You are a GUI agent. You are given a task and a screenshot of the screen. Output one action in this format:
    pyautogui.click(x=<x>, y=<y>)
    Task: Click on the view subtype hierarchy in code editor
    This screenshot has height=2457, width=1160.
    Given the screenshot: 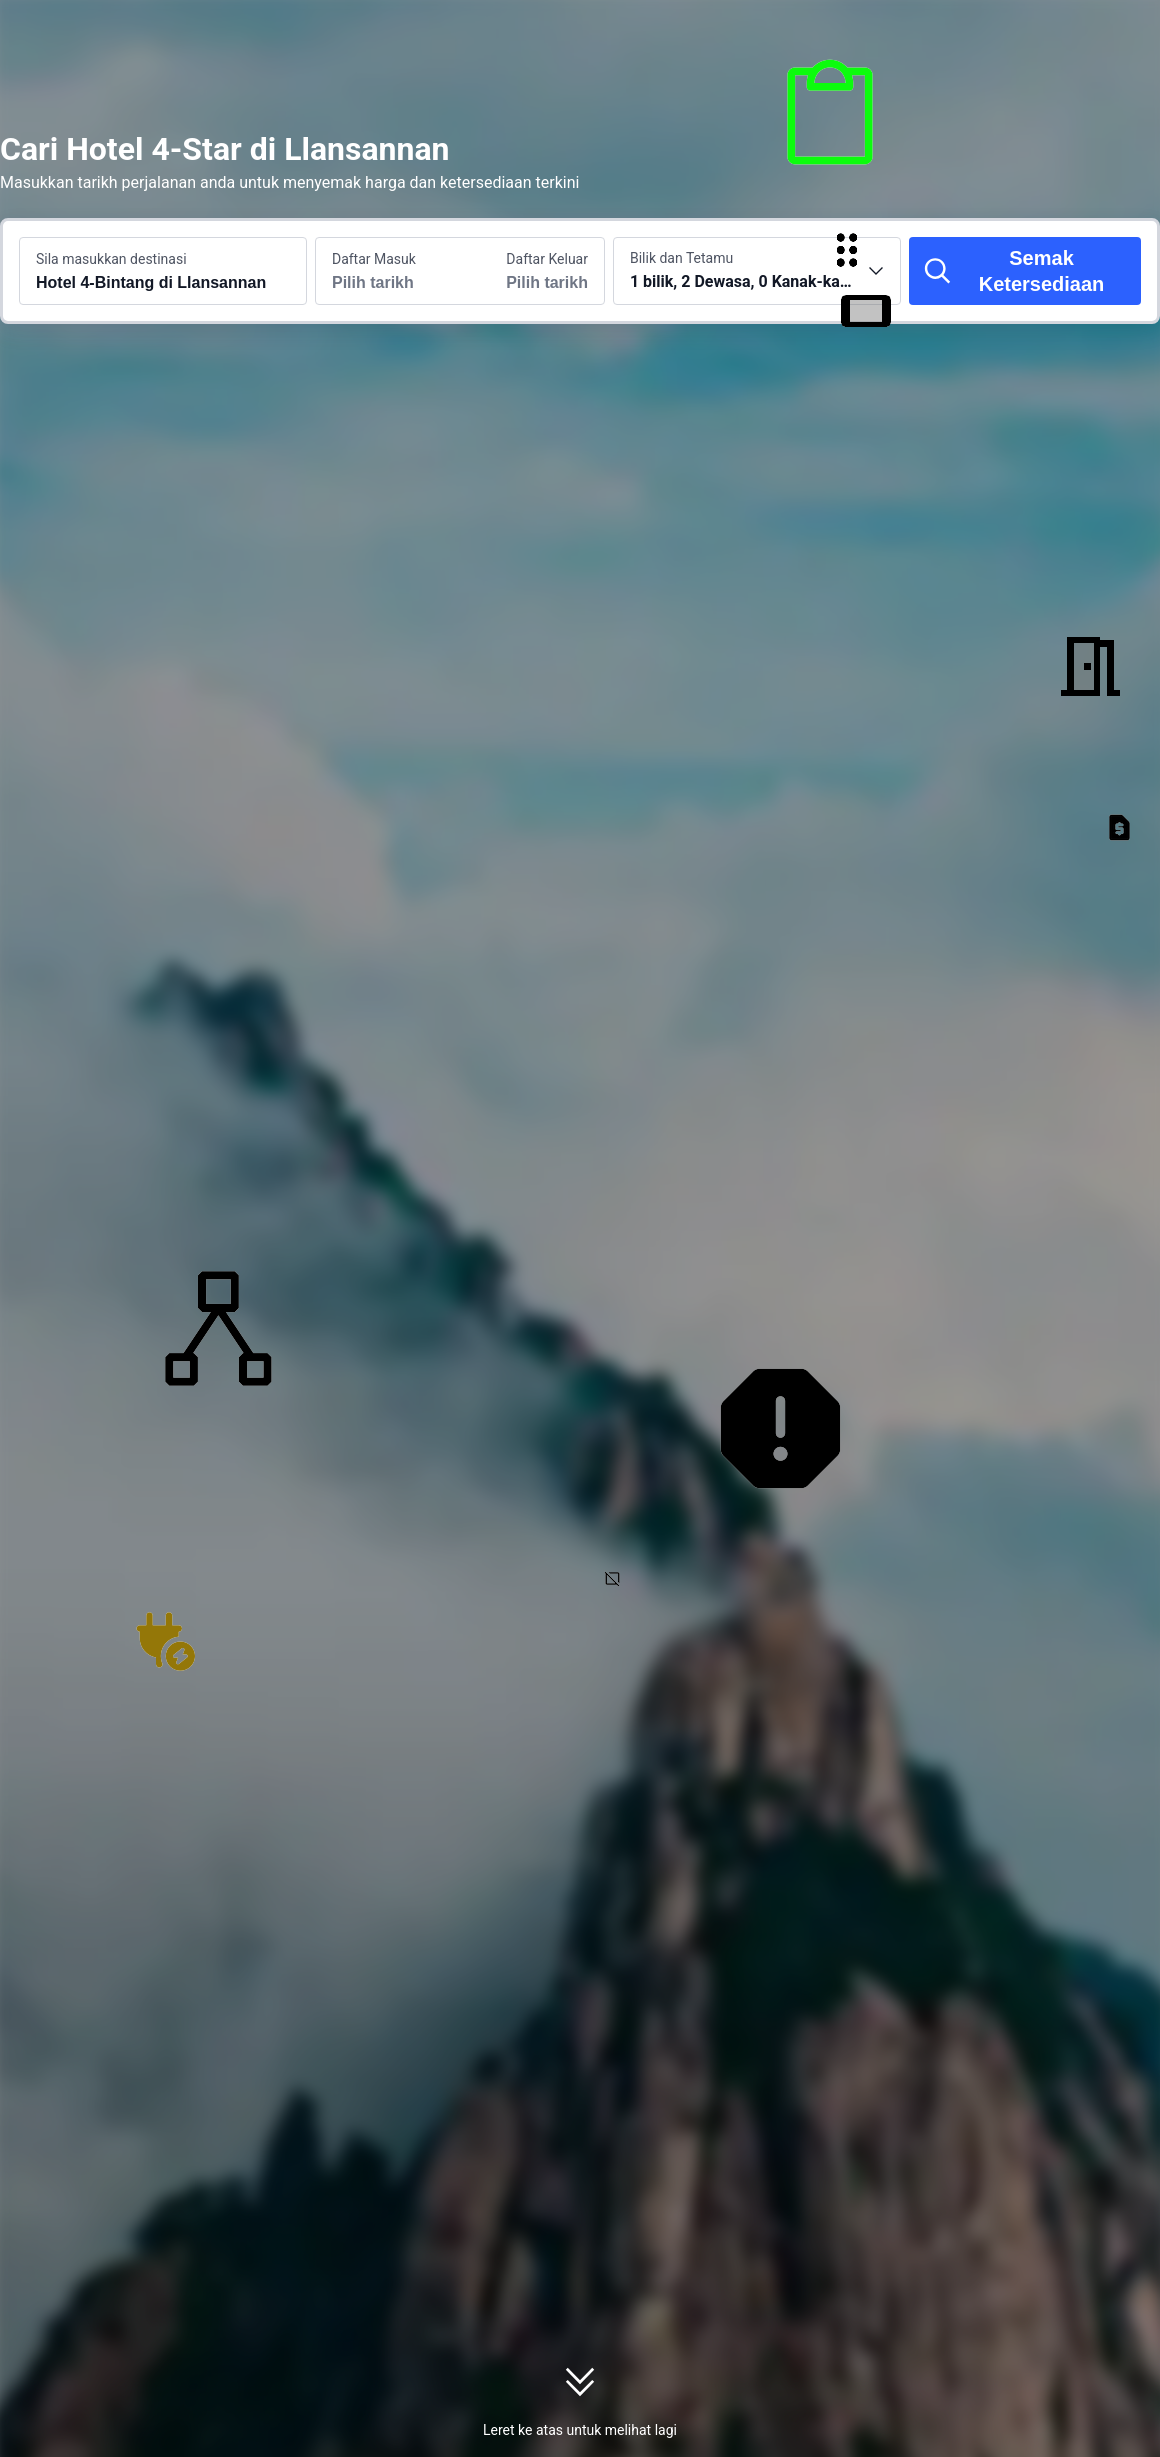 What is the action you would take?
    pyautogui.click(x=222, y=1328)
    